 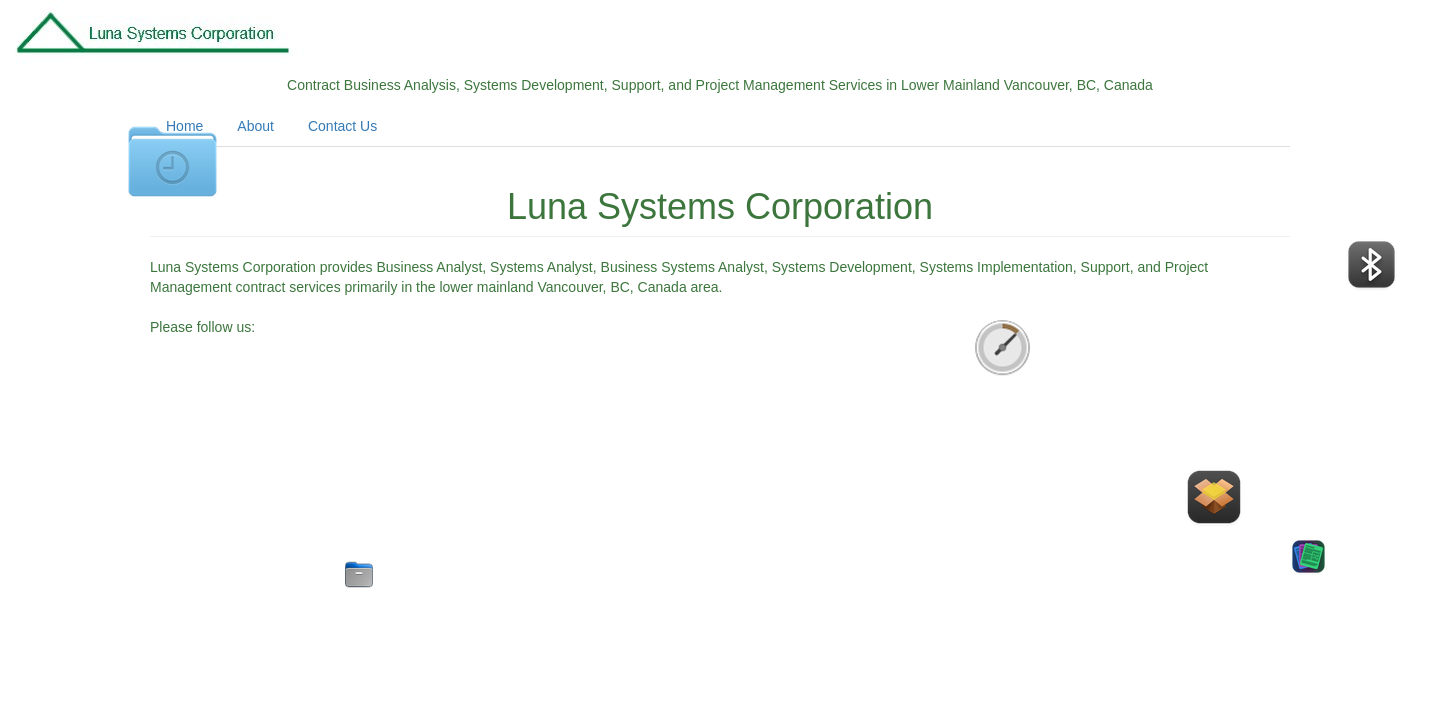 I want to click on open file manager application, so click(x=359, y=574).